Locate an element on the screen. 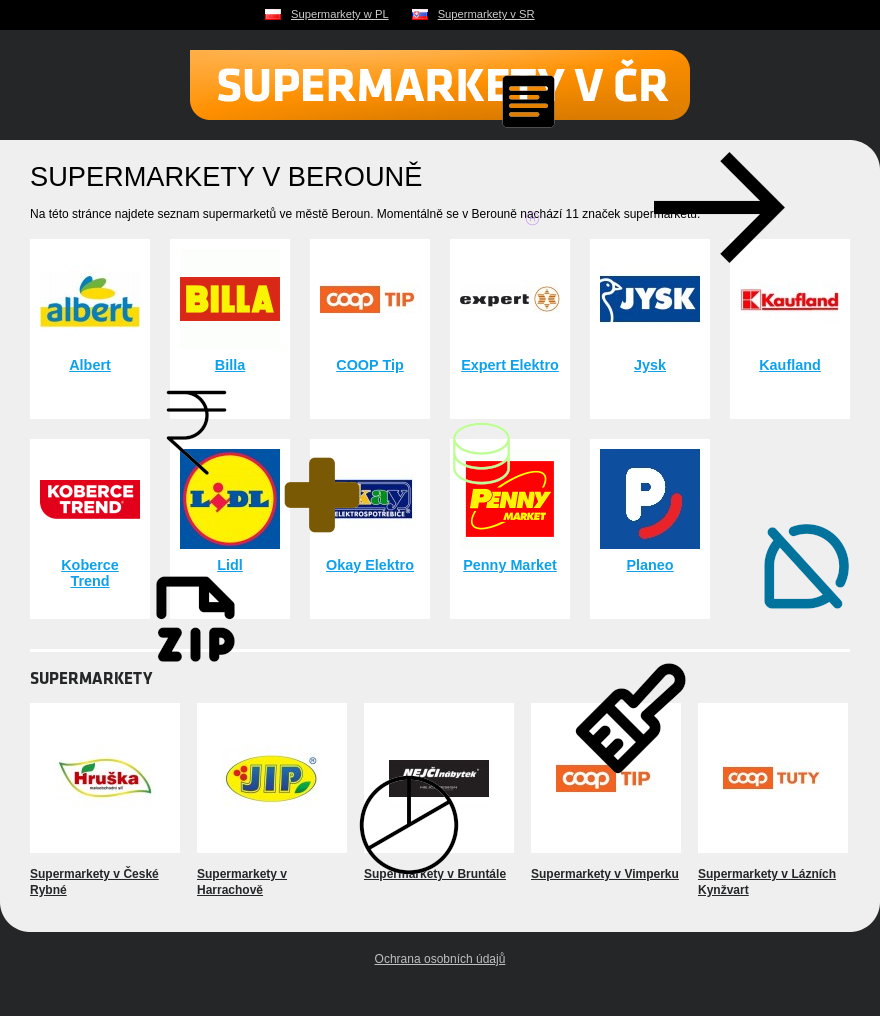 This screenshot has width=880, height=1016. access painting or drawing tools is located at coordinates (632, 716).